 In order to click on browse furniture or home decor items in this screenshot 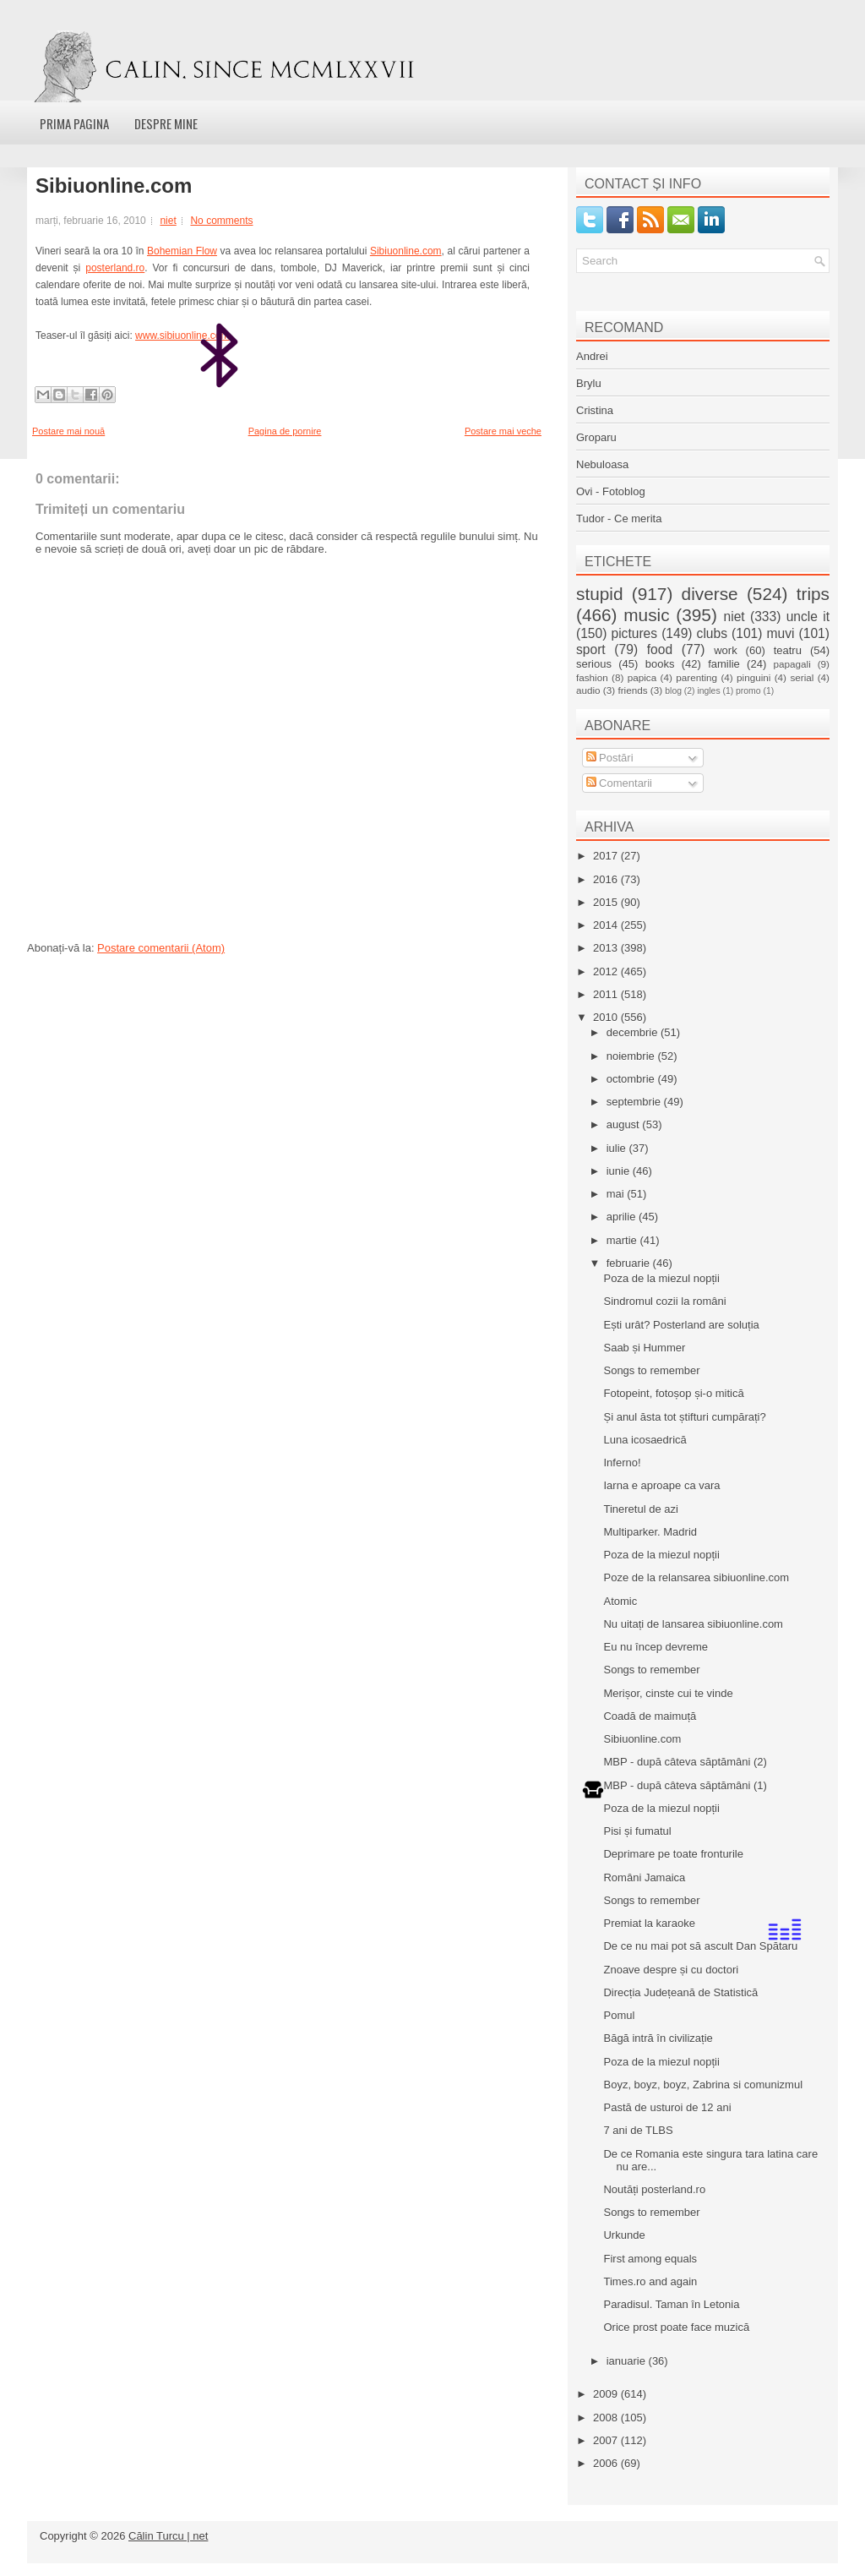, I will do `click(593, 1790)`.